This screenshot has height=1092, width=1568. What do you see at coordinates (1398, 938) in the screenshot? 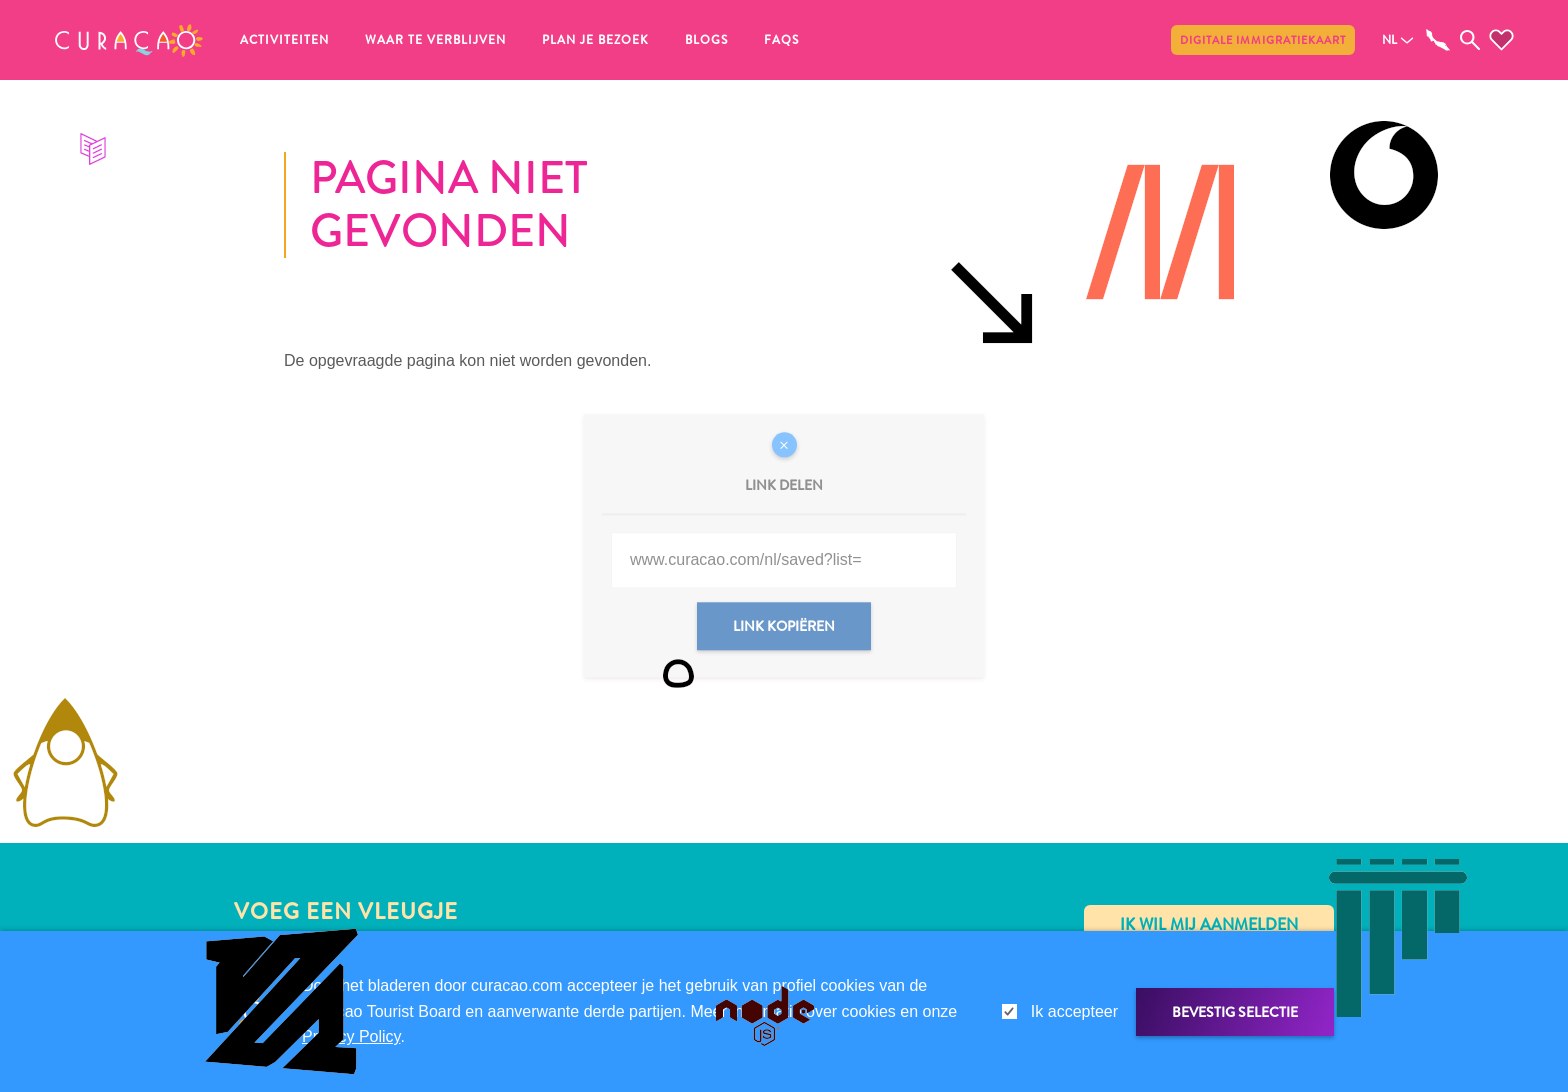
I see `pytest testing framework logo` at bounding box center [1398, 938].